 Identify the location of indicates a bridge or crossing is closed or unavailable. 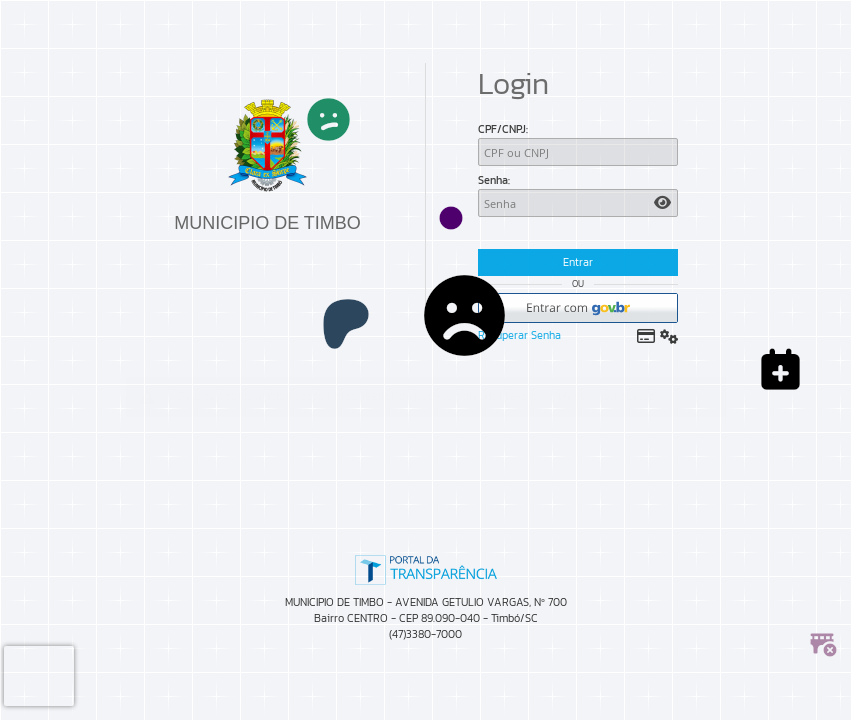
(823, 643).